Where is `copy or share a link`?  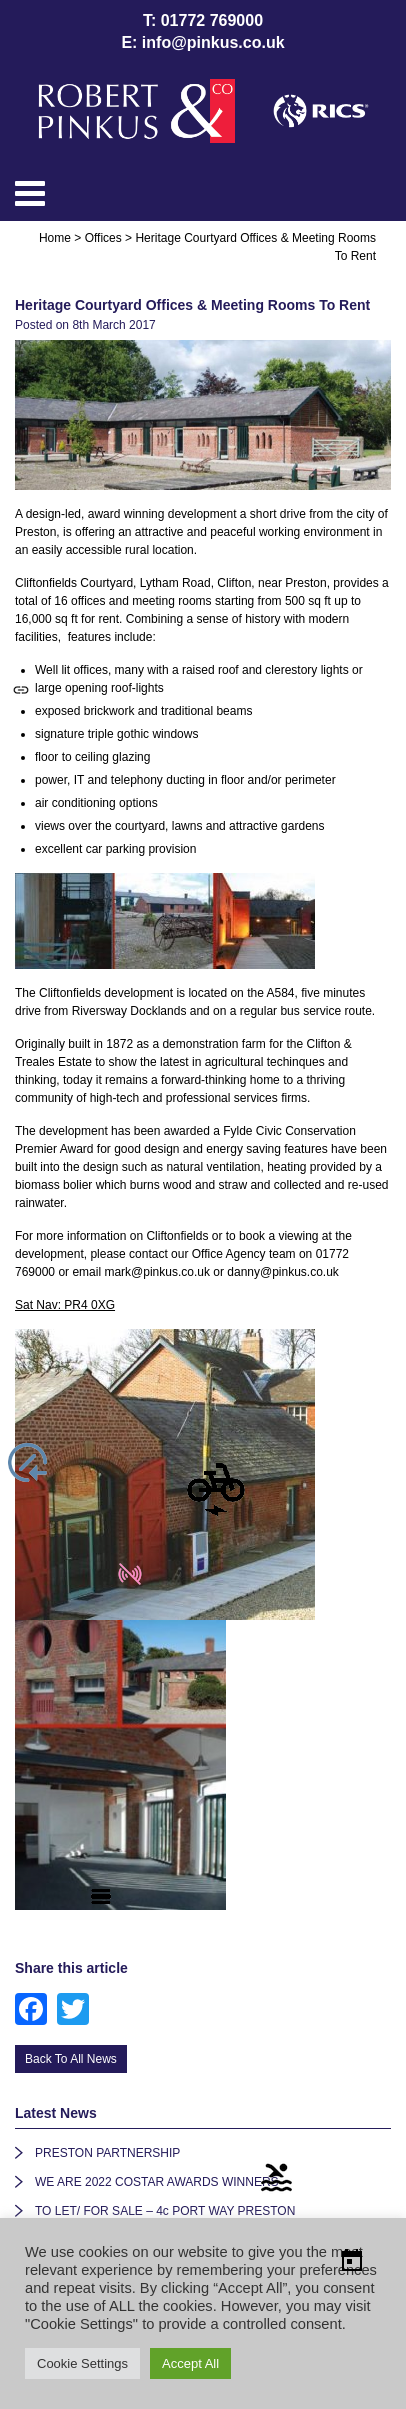 copy or share a link is located at coordinates (21, 690).